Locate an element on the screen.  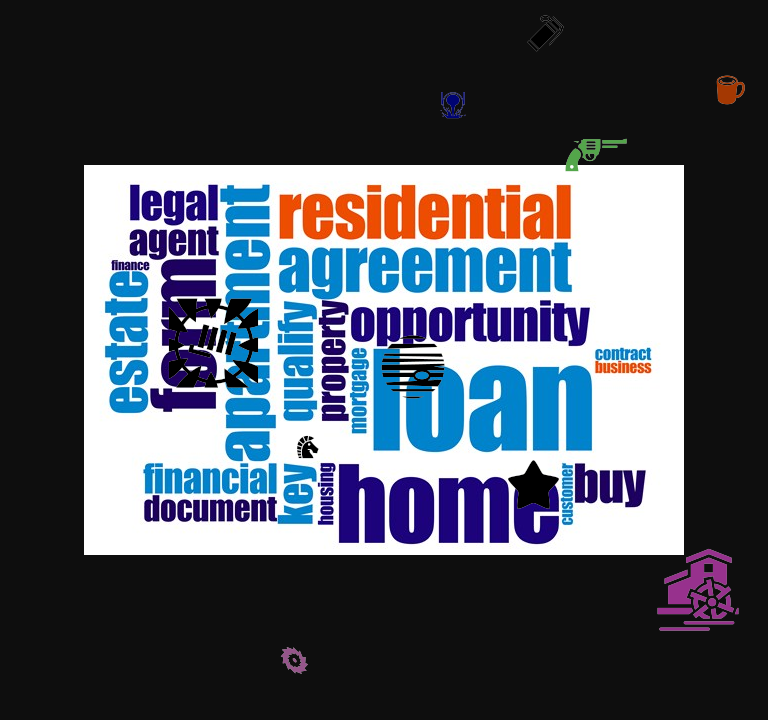
jupiter planet icon in a space or astronomy app is located at coordinates (413, 367).